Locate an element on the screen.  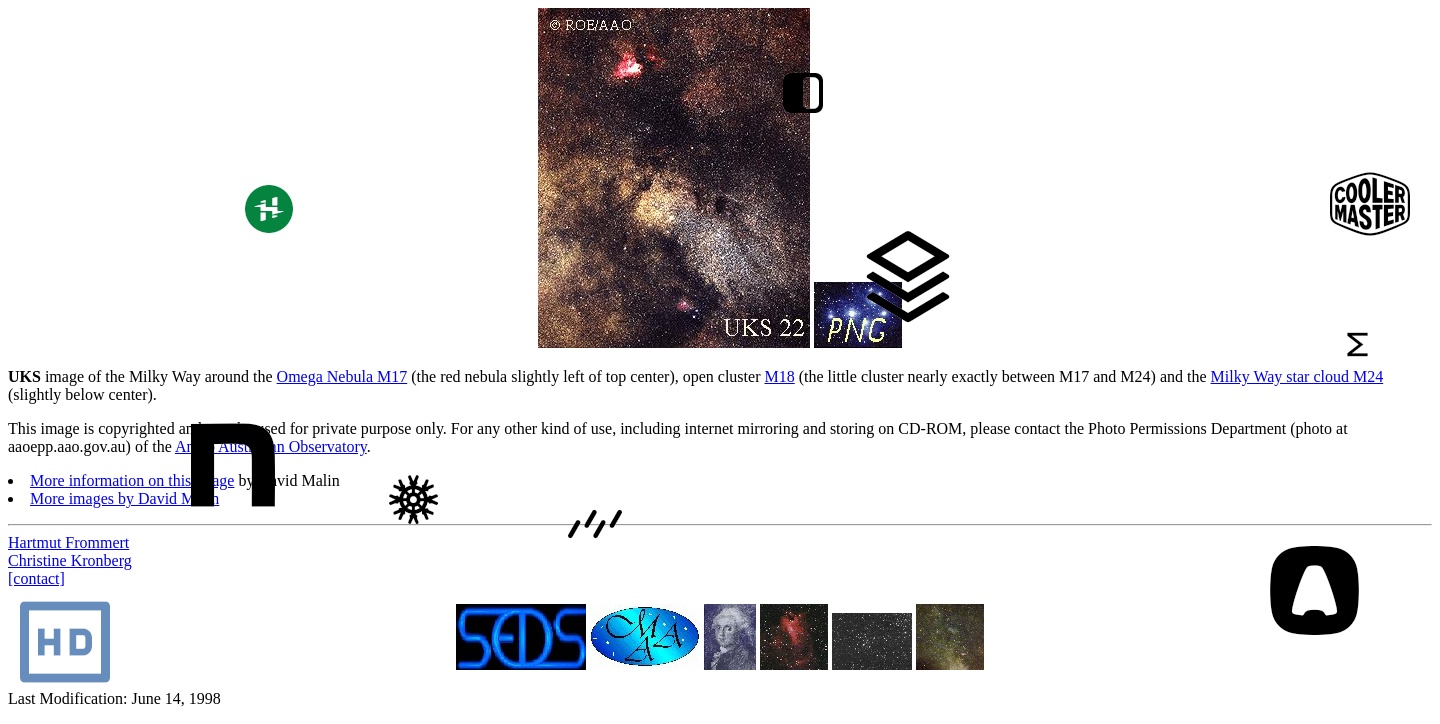
visit hackster.io hardware community is located at coordinates (269, 209).